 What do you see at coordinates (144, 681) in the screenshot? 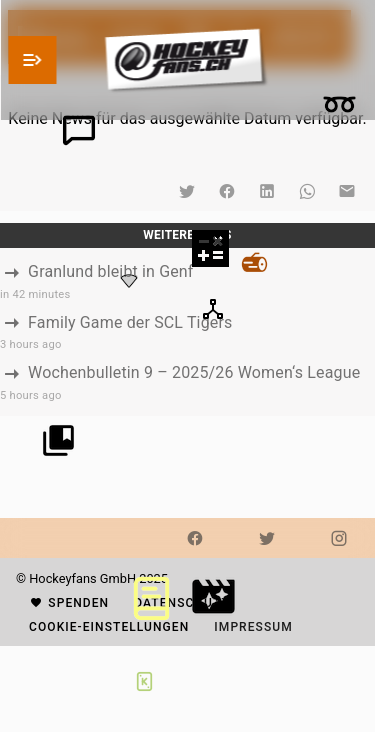
I see `king playing card in a card game app` at bounding box center [144, 681].